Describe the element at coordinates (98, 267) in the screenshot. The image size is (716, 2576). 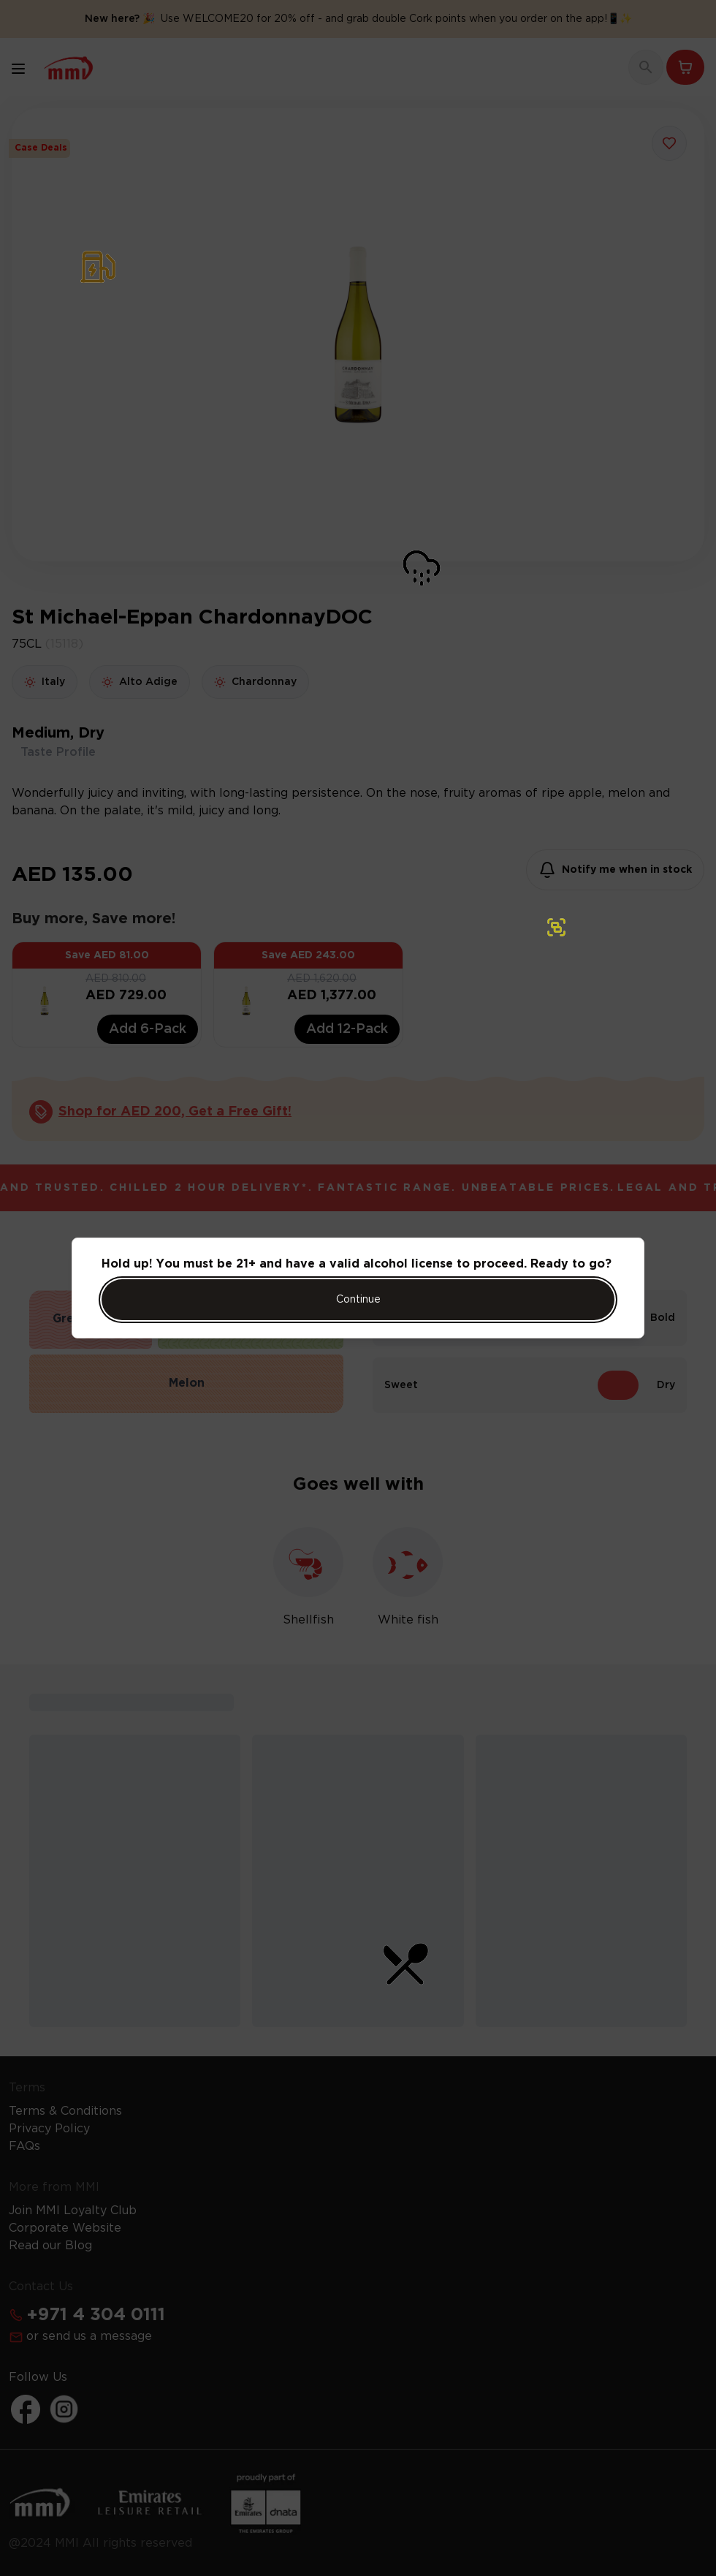
I see `find nearby electric vehicle charging stations` at that location.